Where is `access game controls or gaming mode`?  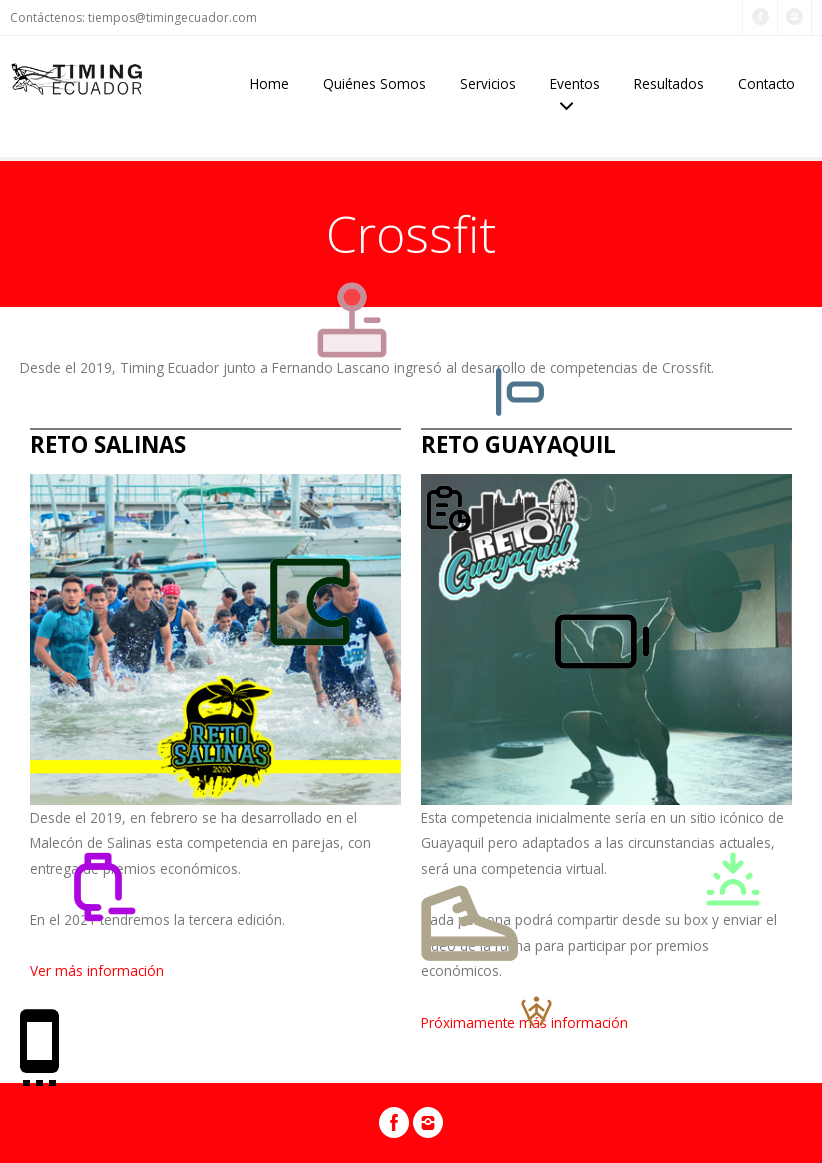
access game controls or gaming mode is located at coordinates (352, 323).